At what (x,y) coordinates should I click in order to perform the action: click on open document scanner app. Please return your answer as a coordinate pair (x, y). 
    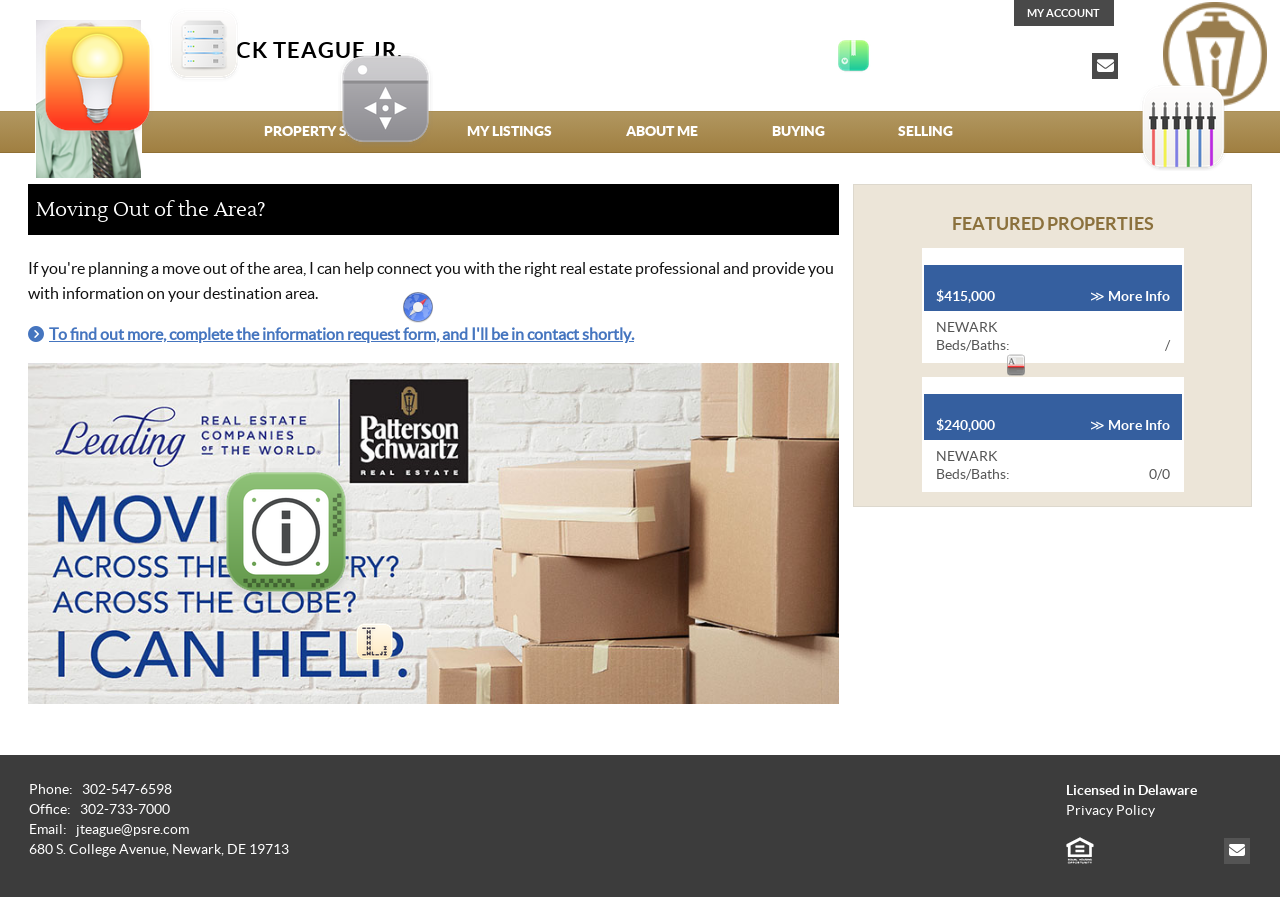
    Looking at the image, I should click on (1016, 365).